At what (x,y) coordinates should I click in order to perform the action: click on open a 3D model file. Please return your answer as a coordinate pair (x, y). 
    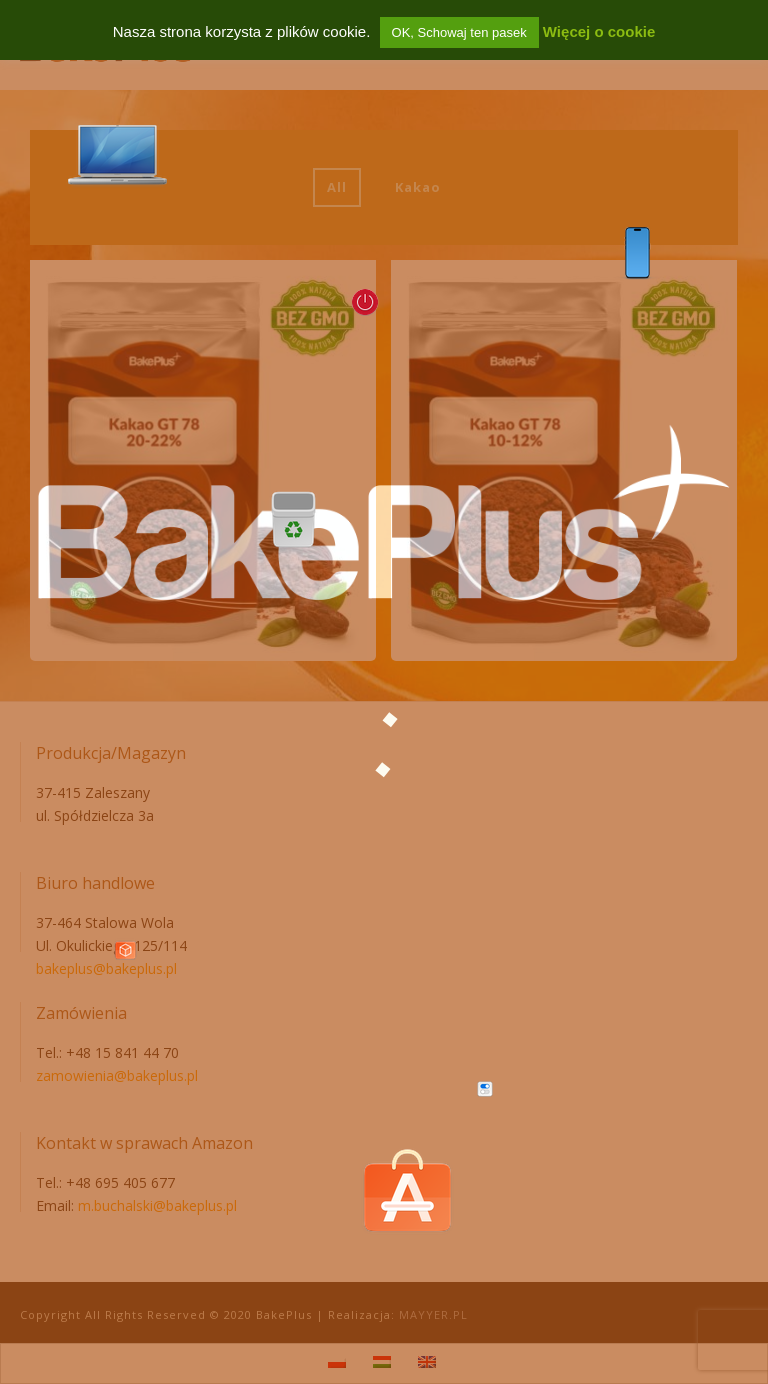
    Looking at the image, I should click on (125, 949).